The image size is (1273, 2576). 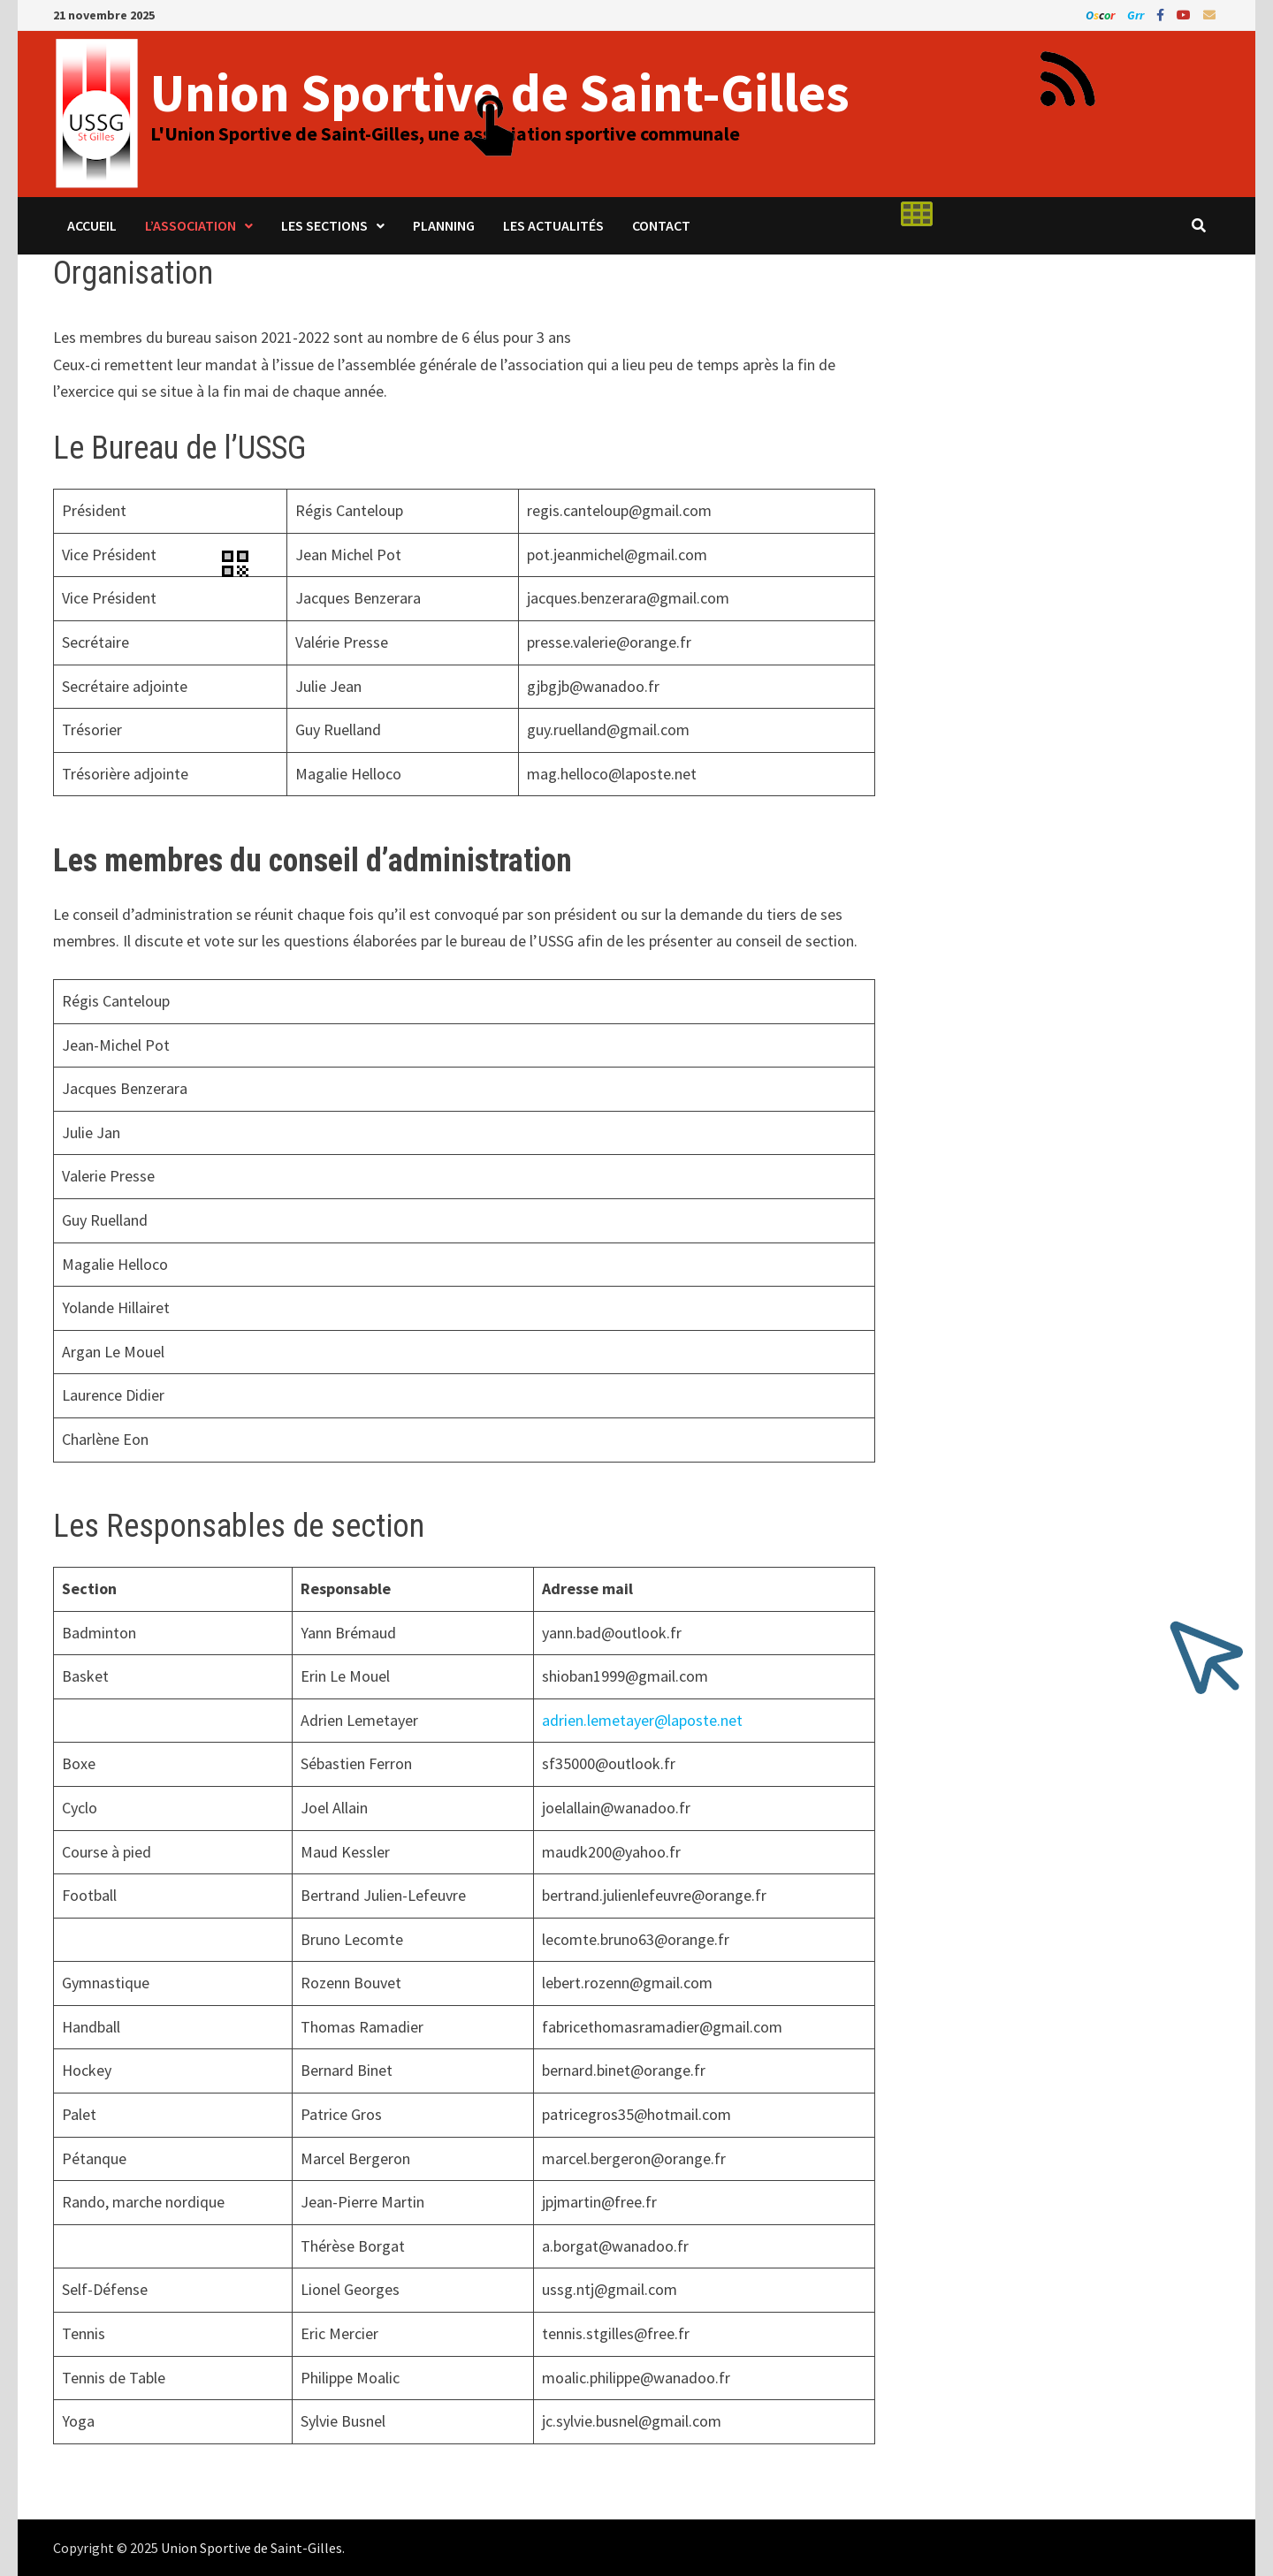 I want to click on switch to grid view layout, so click(x=917, y=214).